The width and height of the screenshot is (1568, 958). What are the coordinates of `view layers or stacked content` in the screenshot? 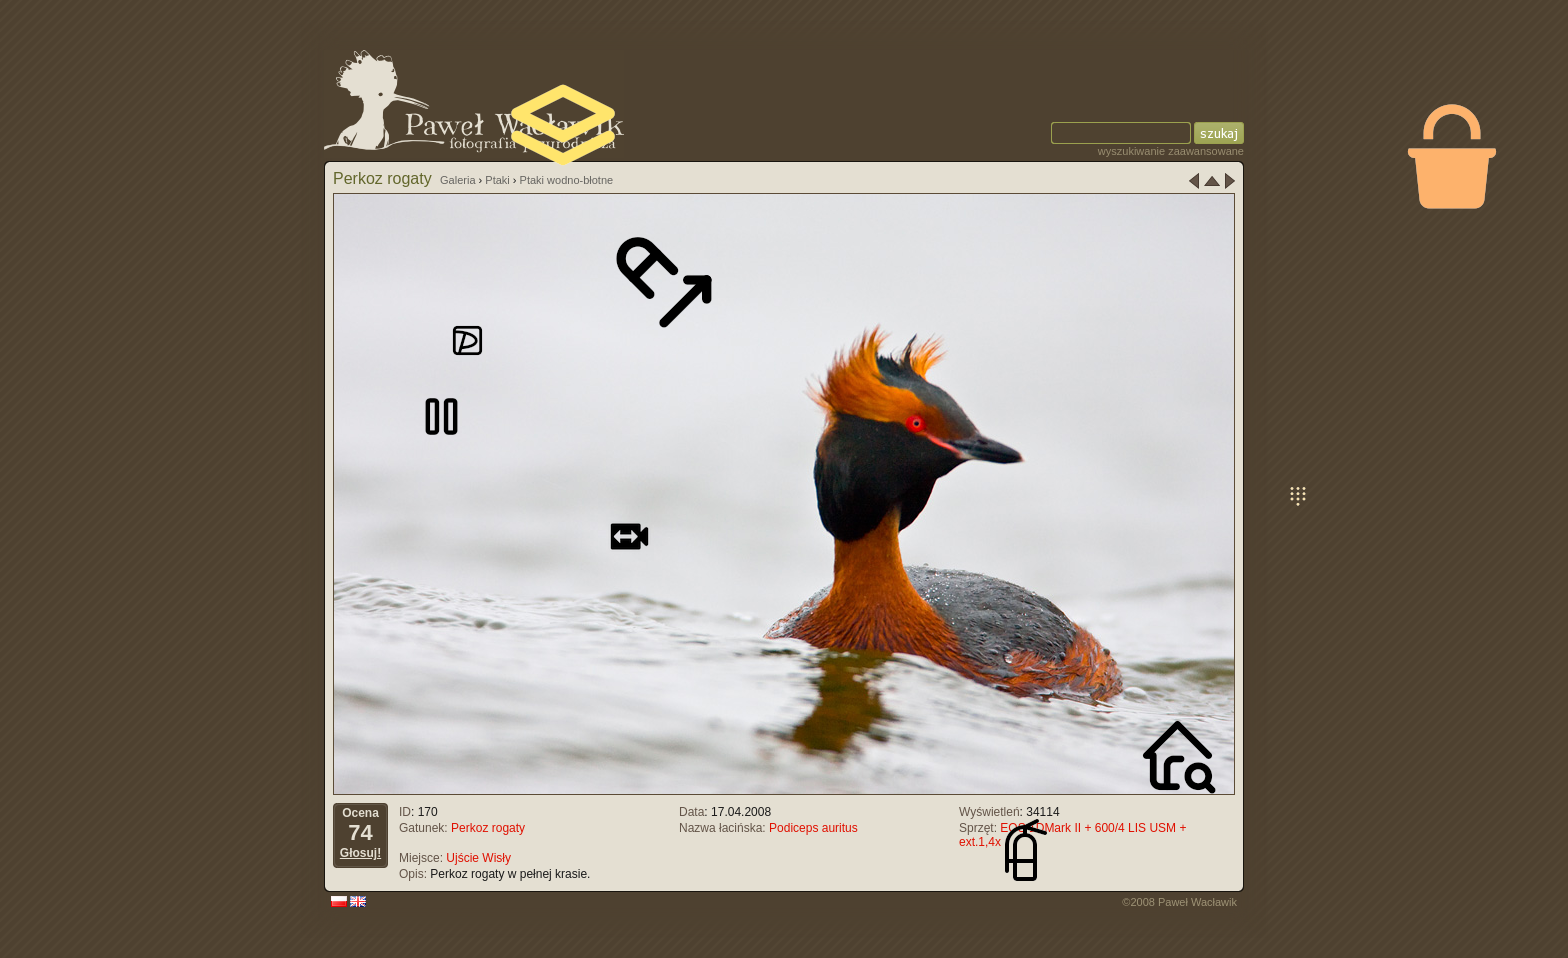 It's located at (563, 125).